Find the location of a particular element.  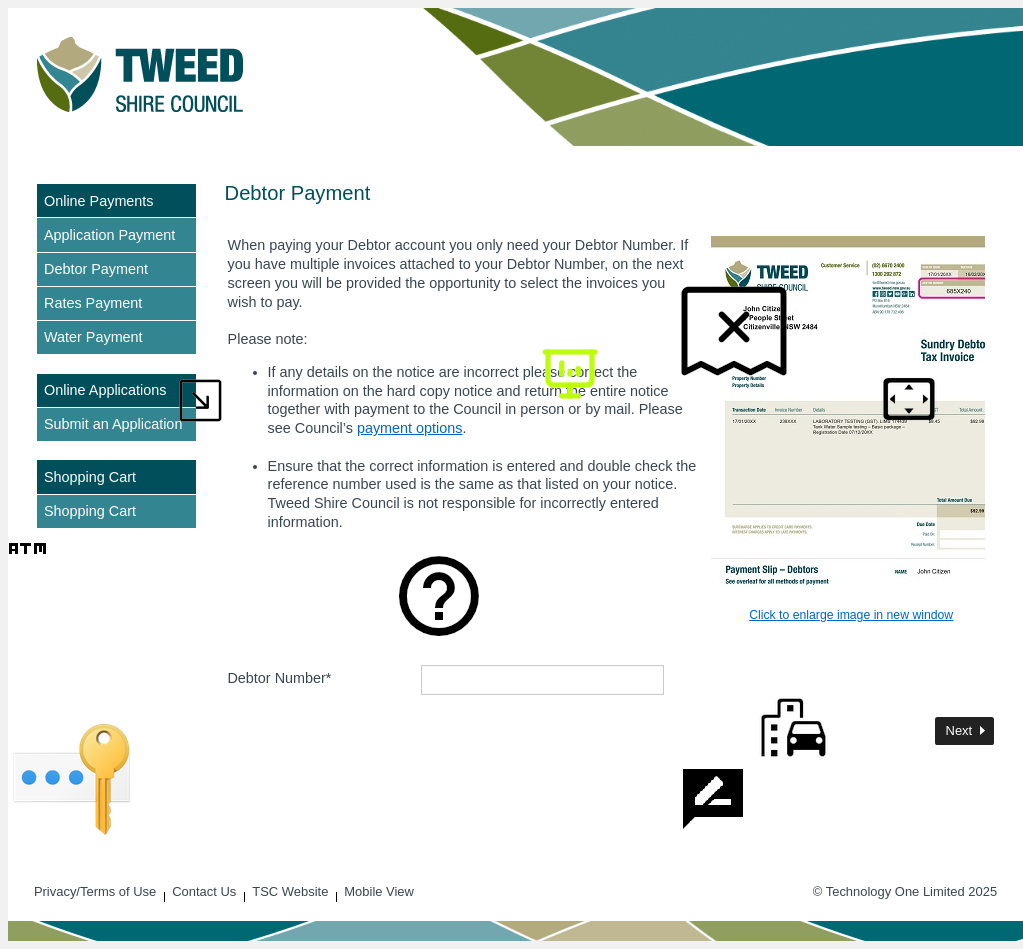

find nearby ATM locations is located at coordinates (27, 548).